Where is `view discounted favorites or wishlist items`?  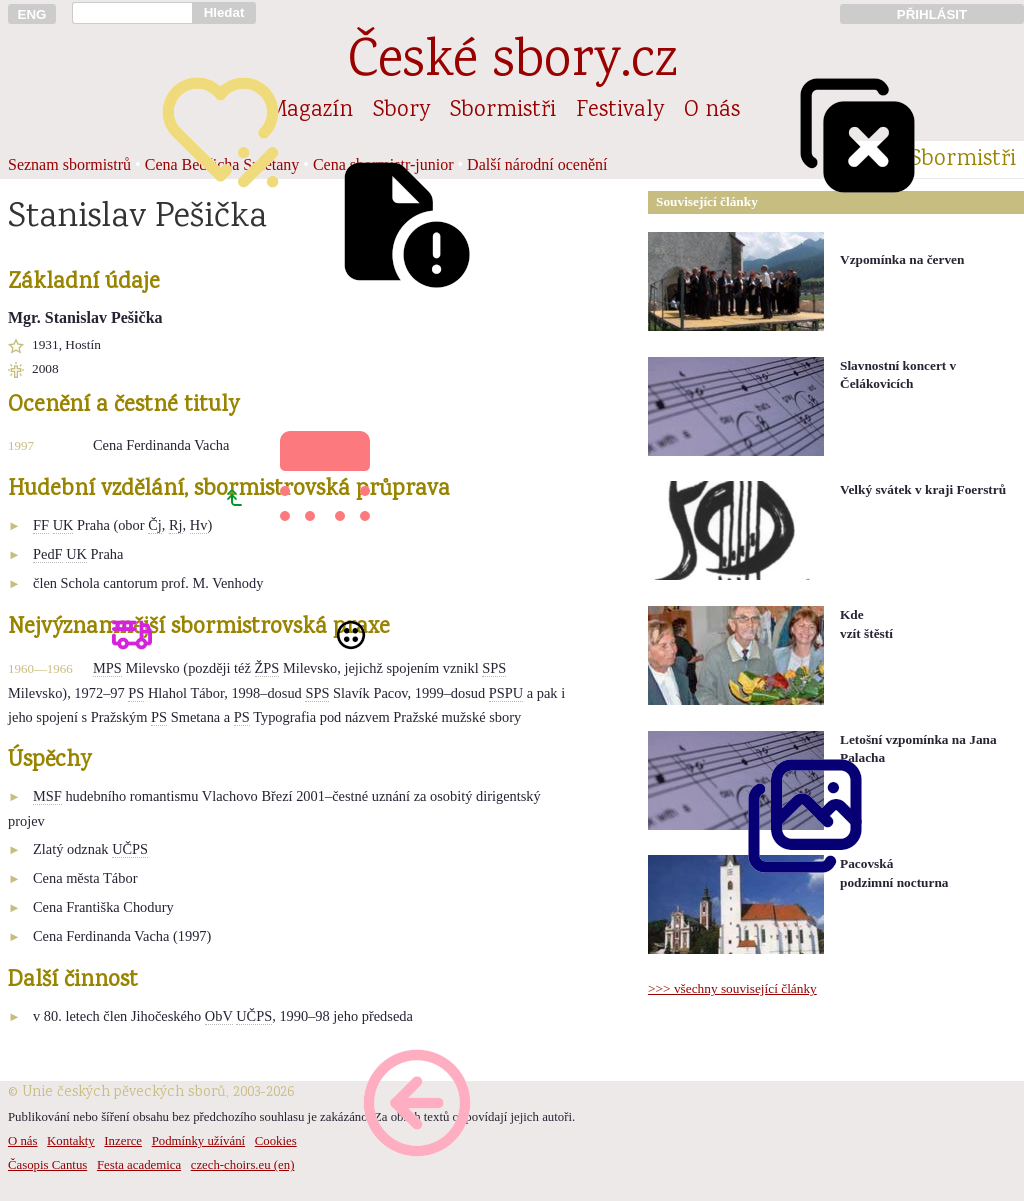
view discounted favorites or wishlist items is located at coordinates (220, 129).